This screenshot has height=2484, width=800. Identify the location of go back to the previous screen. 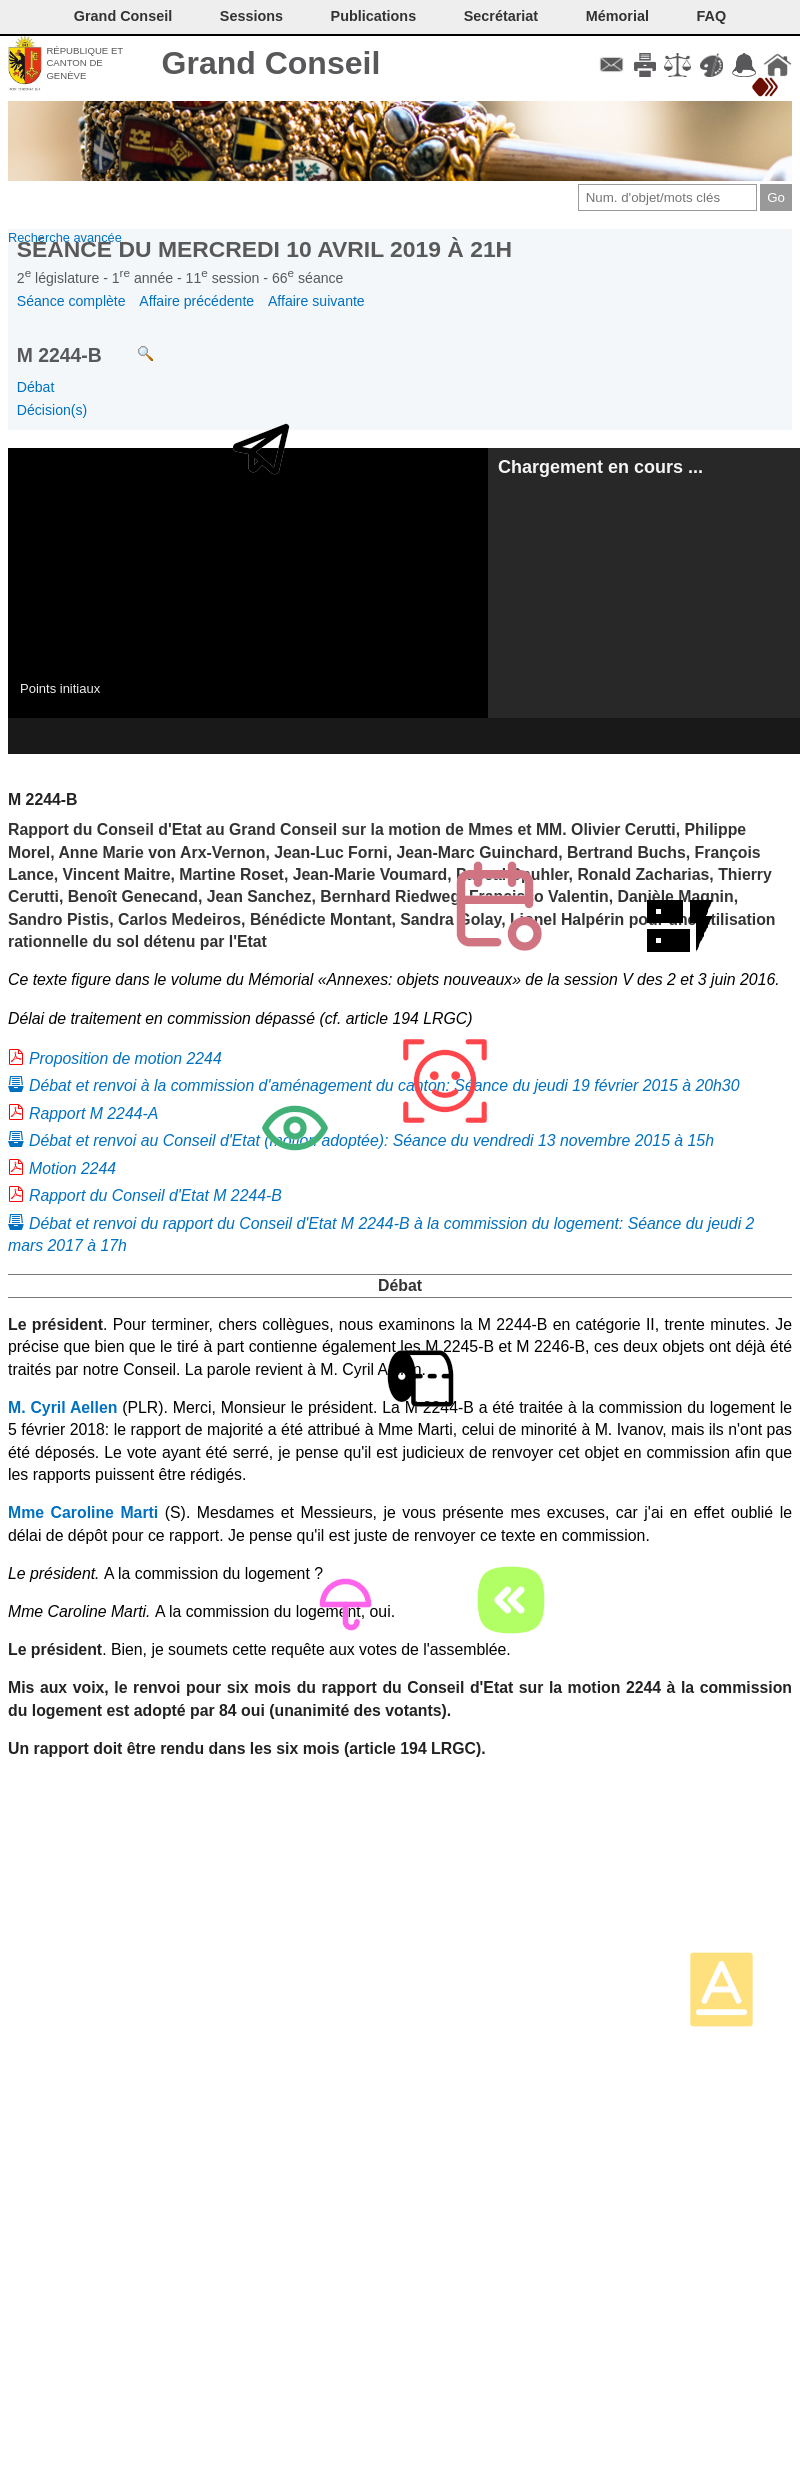
(511, 1600).